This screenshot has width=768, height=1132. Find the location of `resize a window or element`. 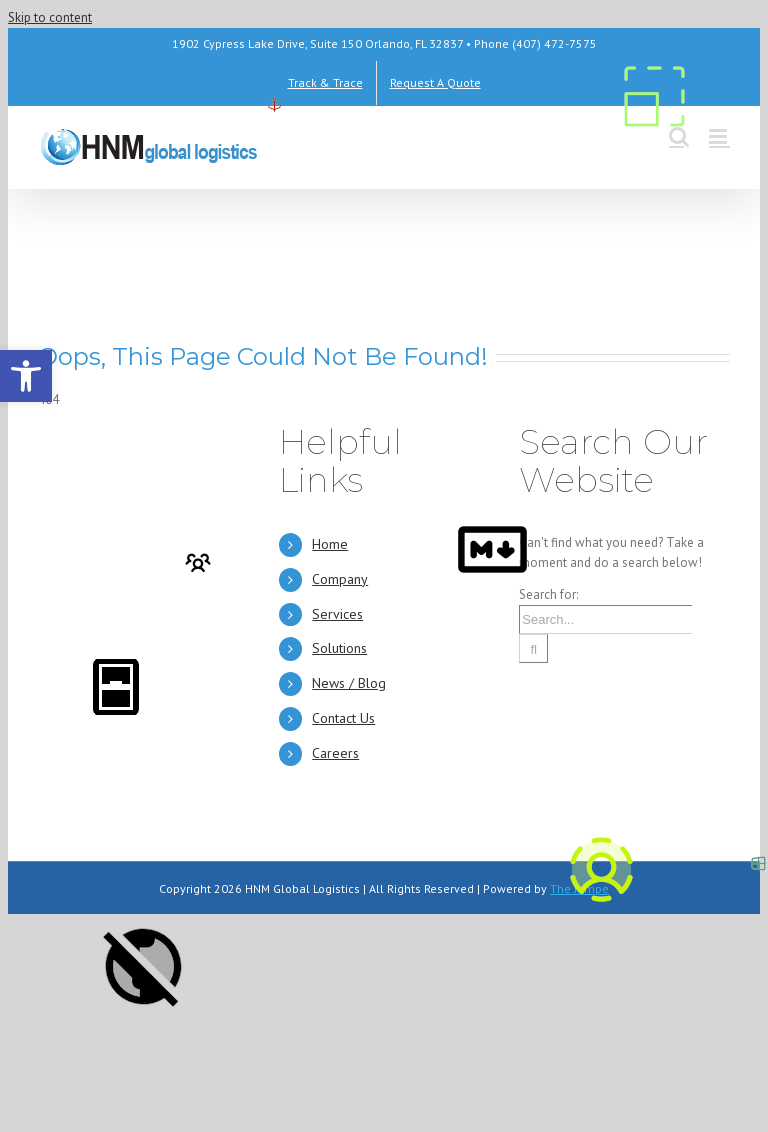

resize a window or element is located at coordinates (654, 96).